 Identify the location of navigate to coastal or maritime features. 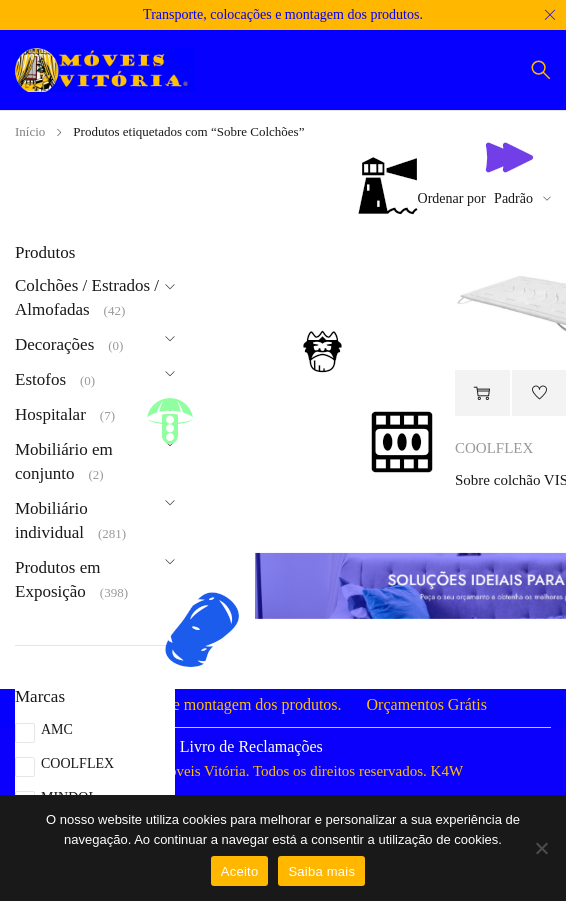
(388, 184).